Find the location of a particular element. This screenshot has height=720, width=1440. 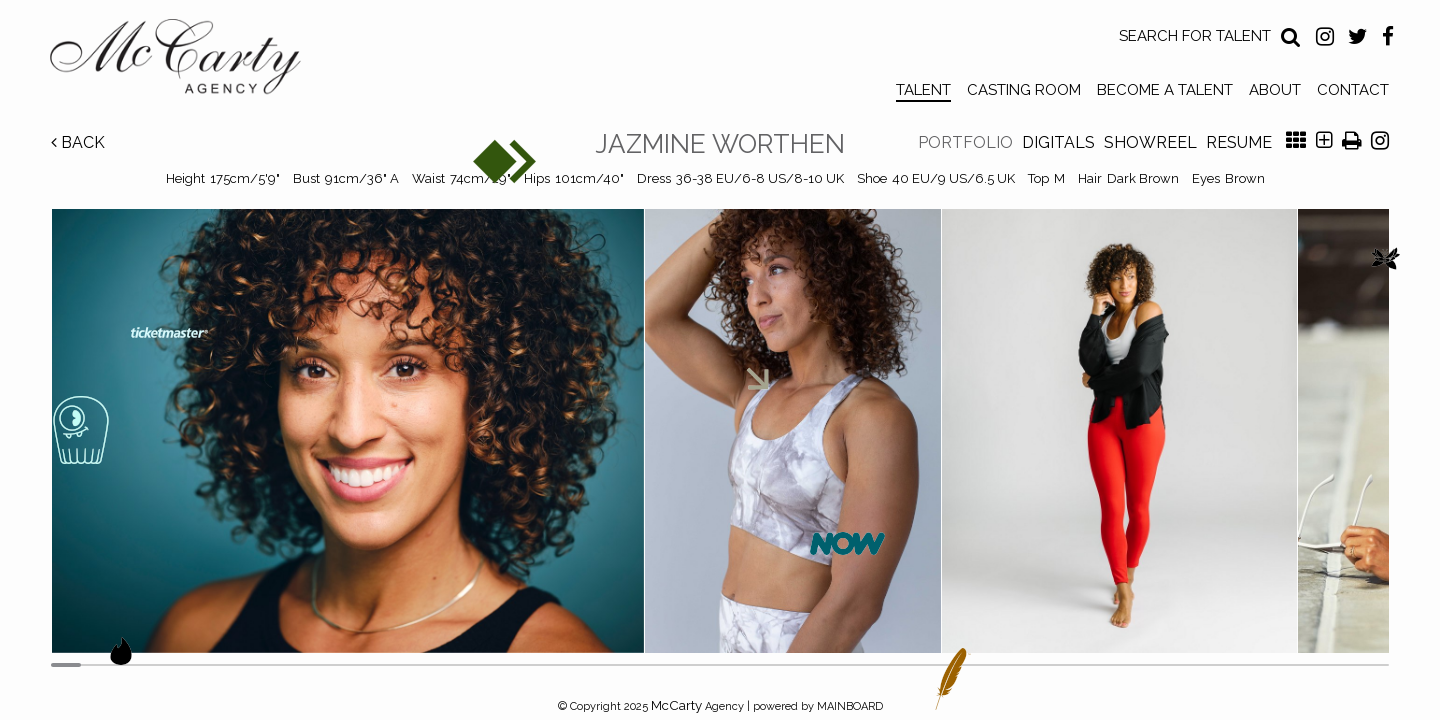

navigate to the next item below is located at coordinates (757, 378).